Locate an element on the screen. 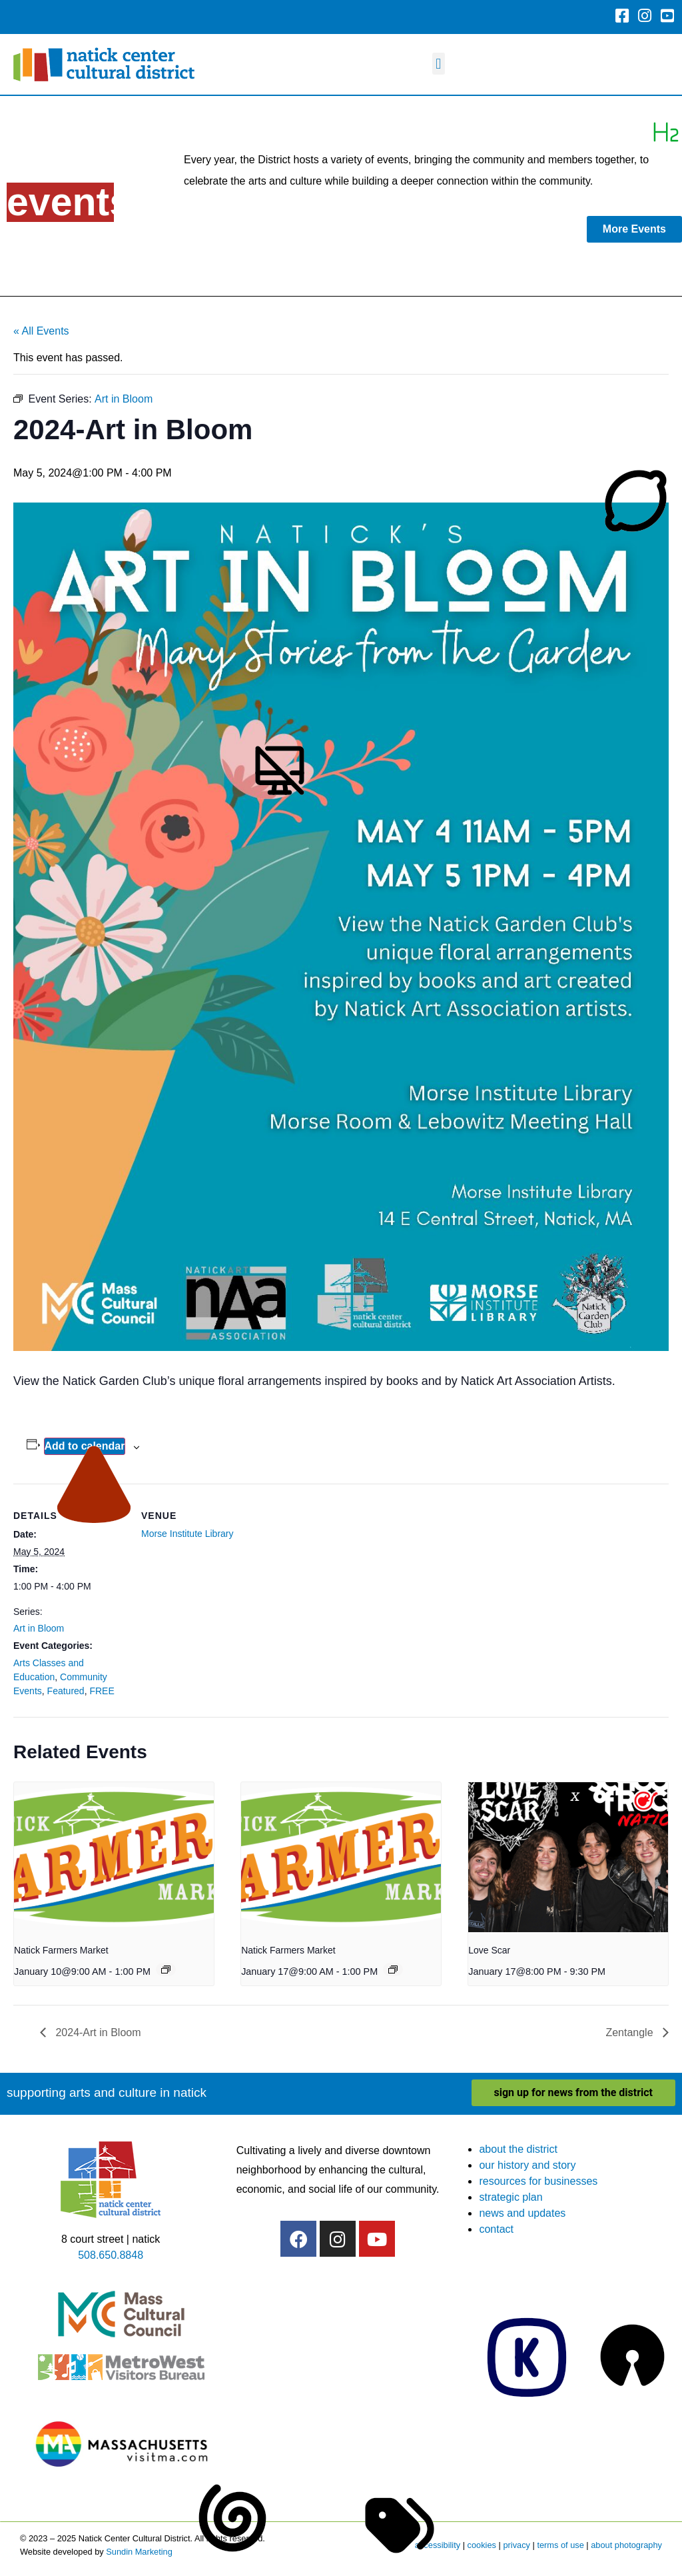  indicates a keyboard shortcut or hotkey is located at coordinates (527, 2357).